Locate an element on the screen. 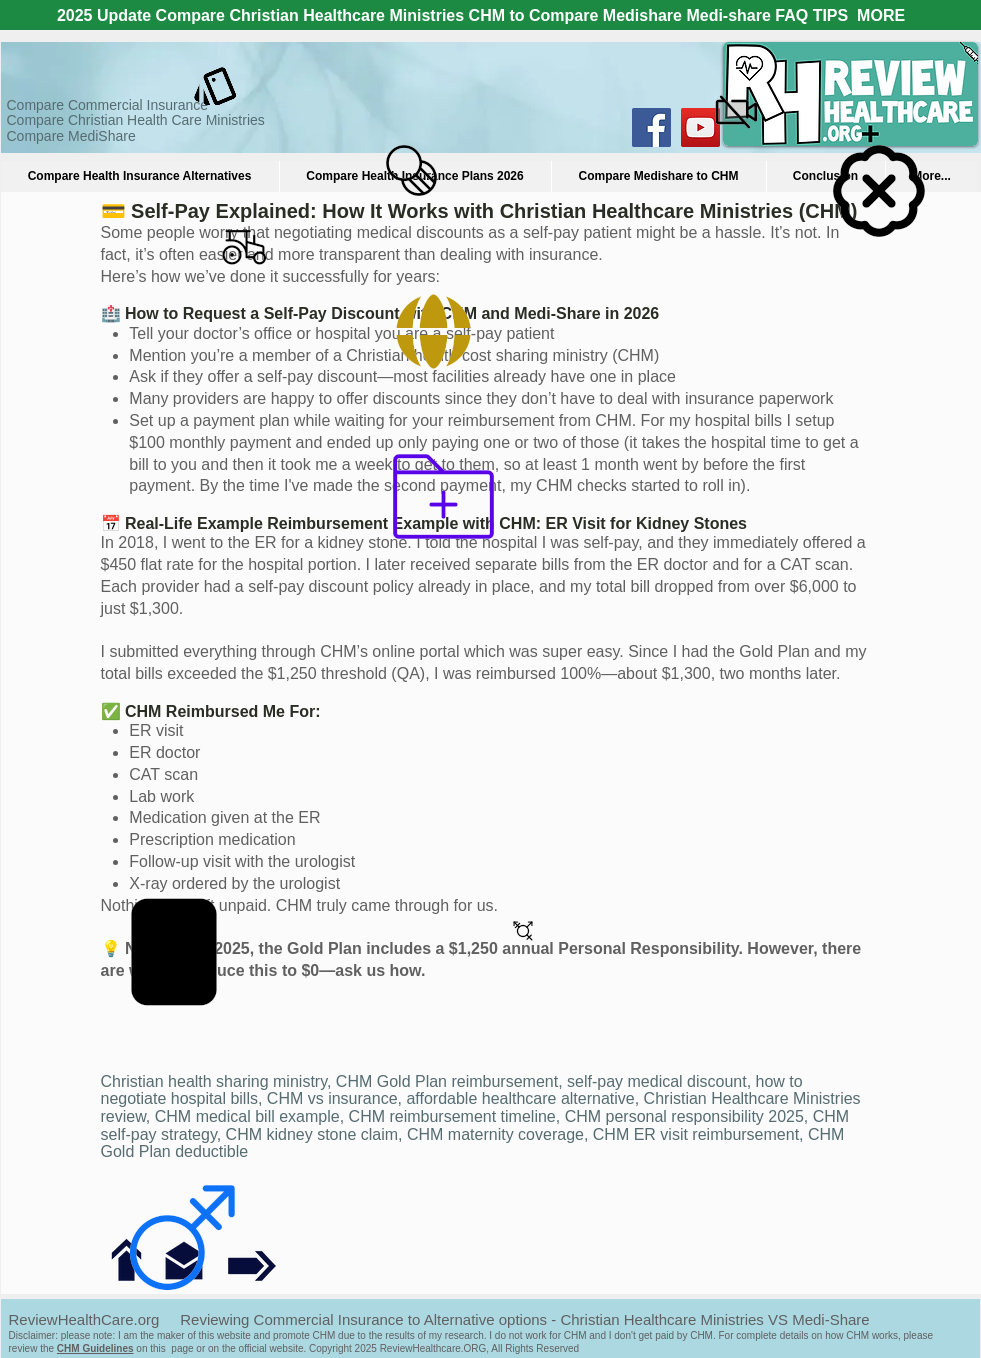 The height and width of the screenshot is (1358, 981). access farming or agricultural features is located at coordinates (243, 246).